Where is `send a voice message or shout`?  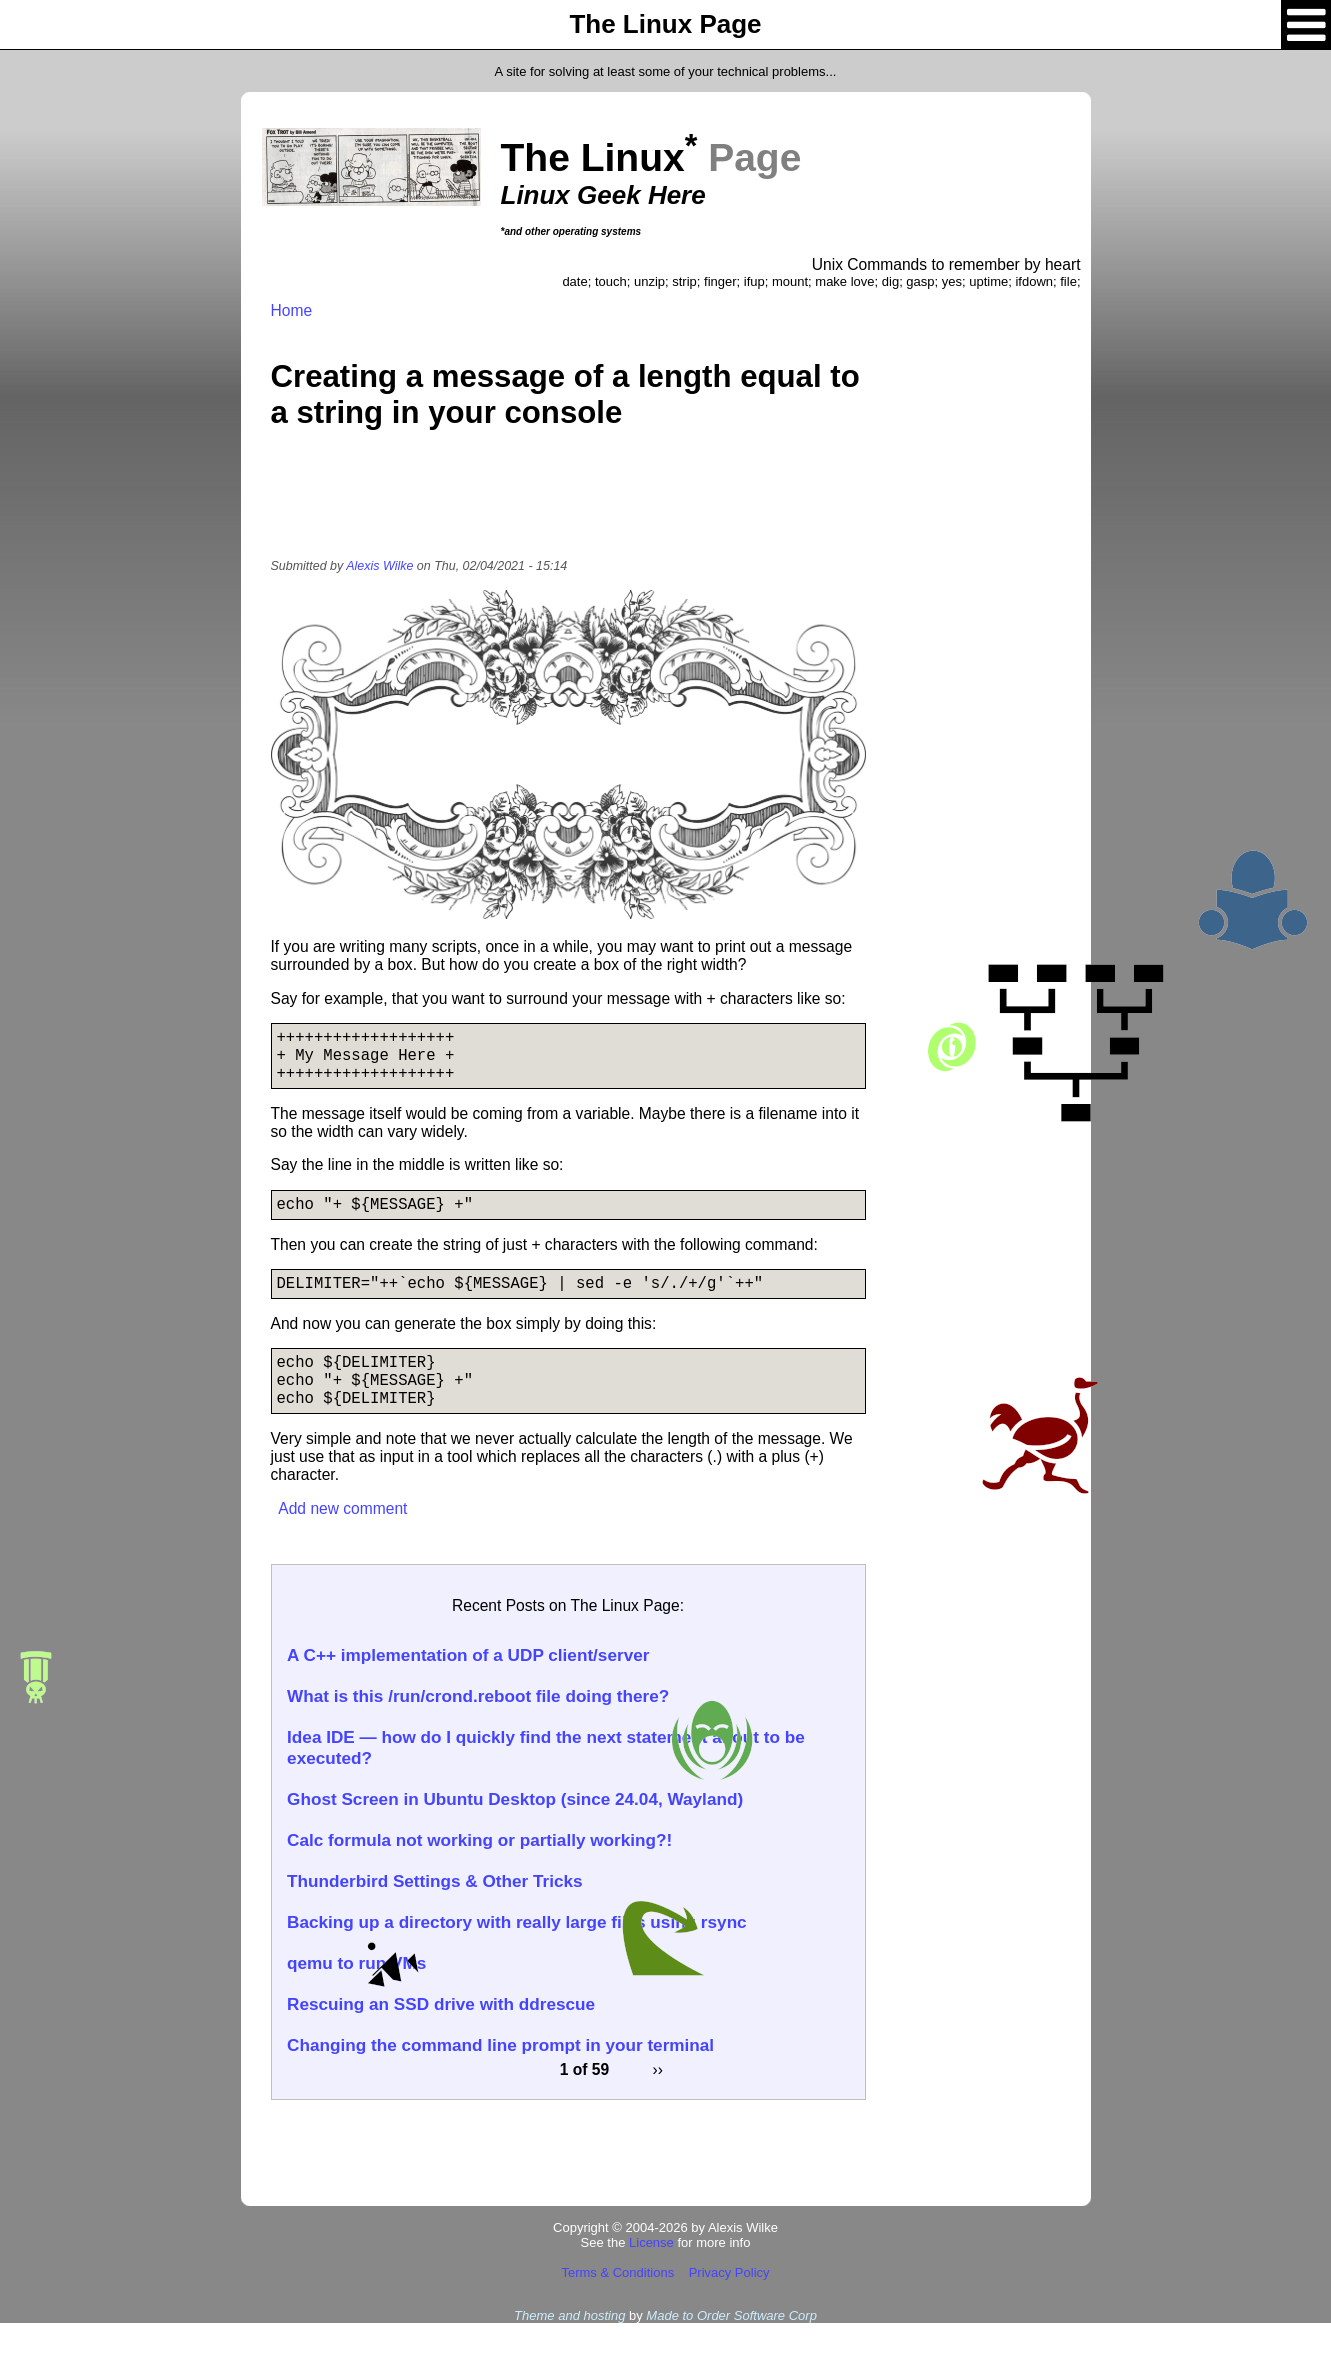
send a voice message or shout is located at coordinates (712, 1739).